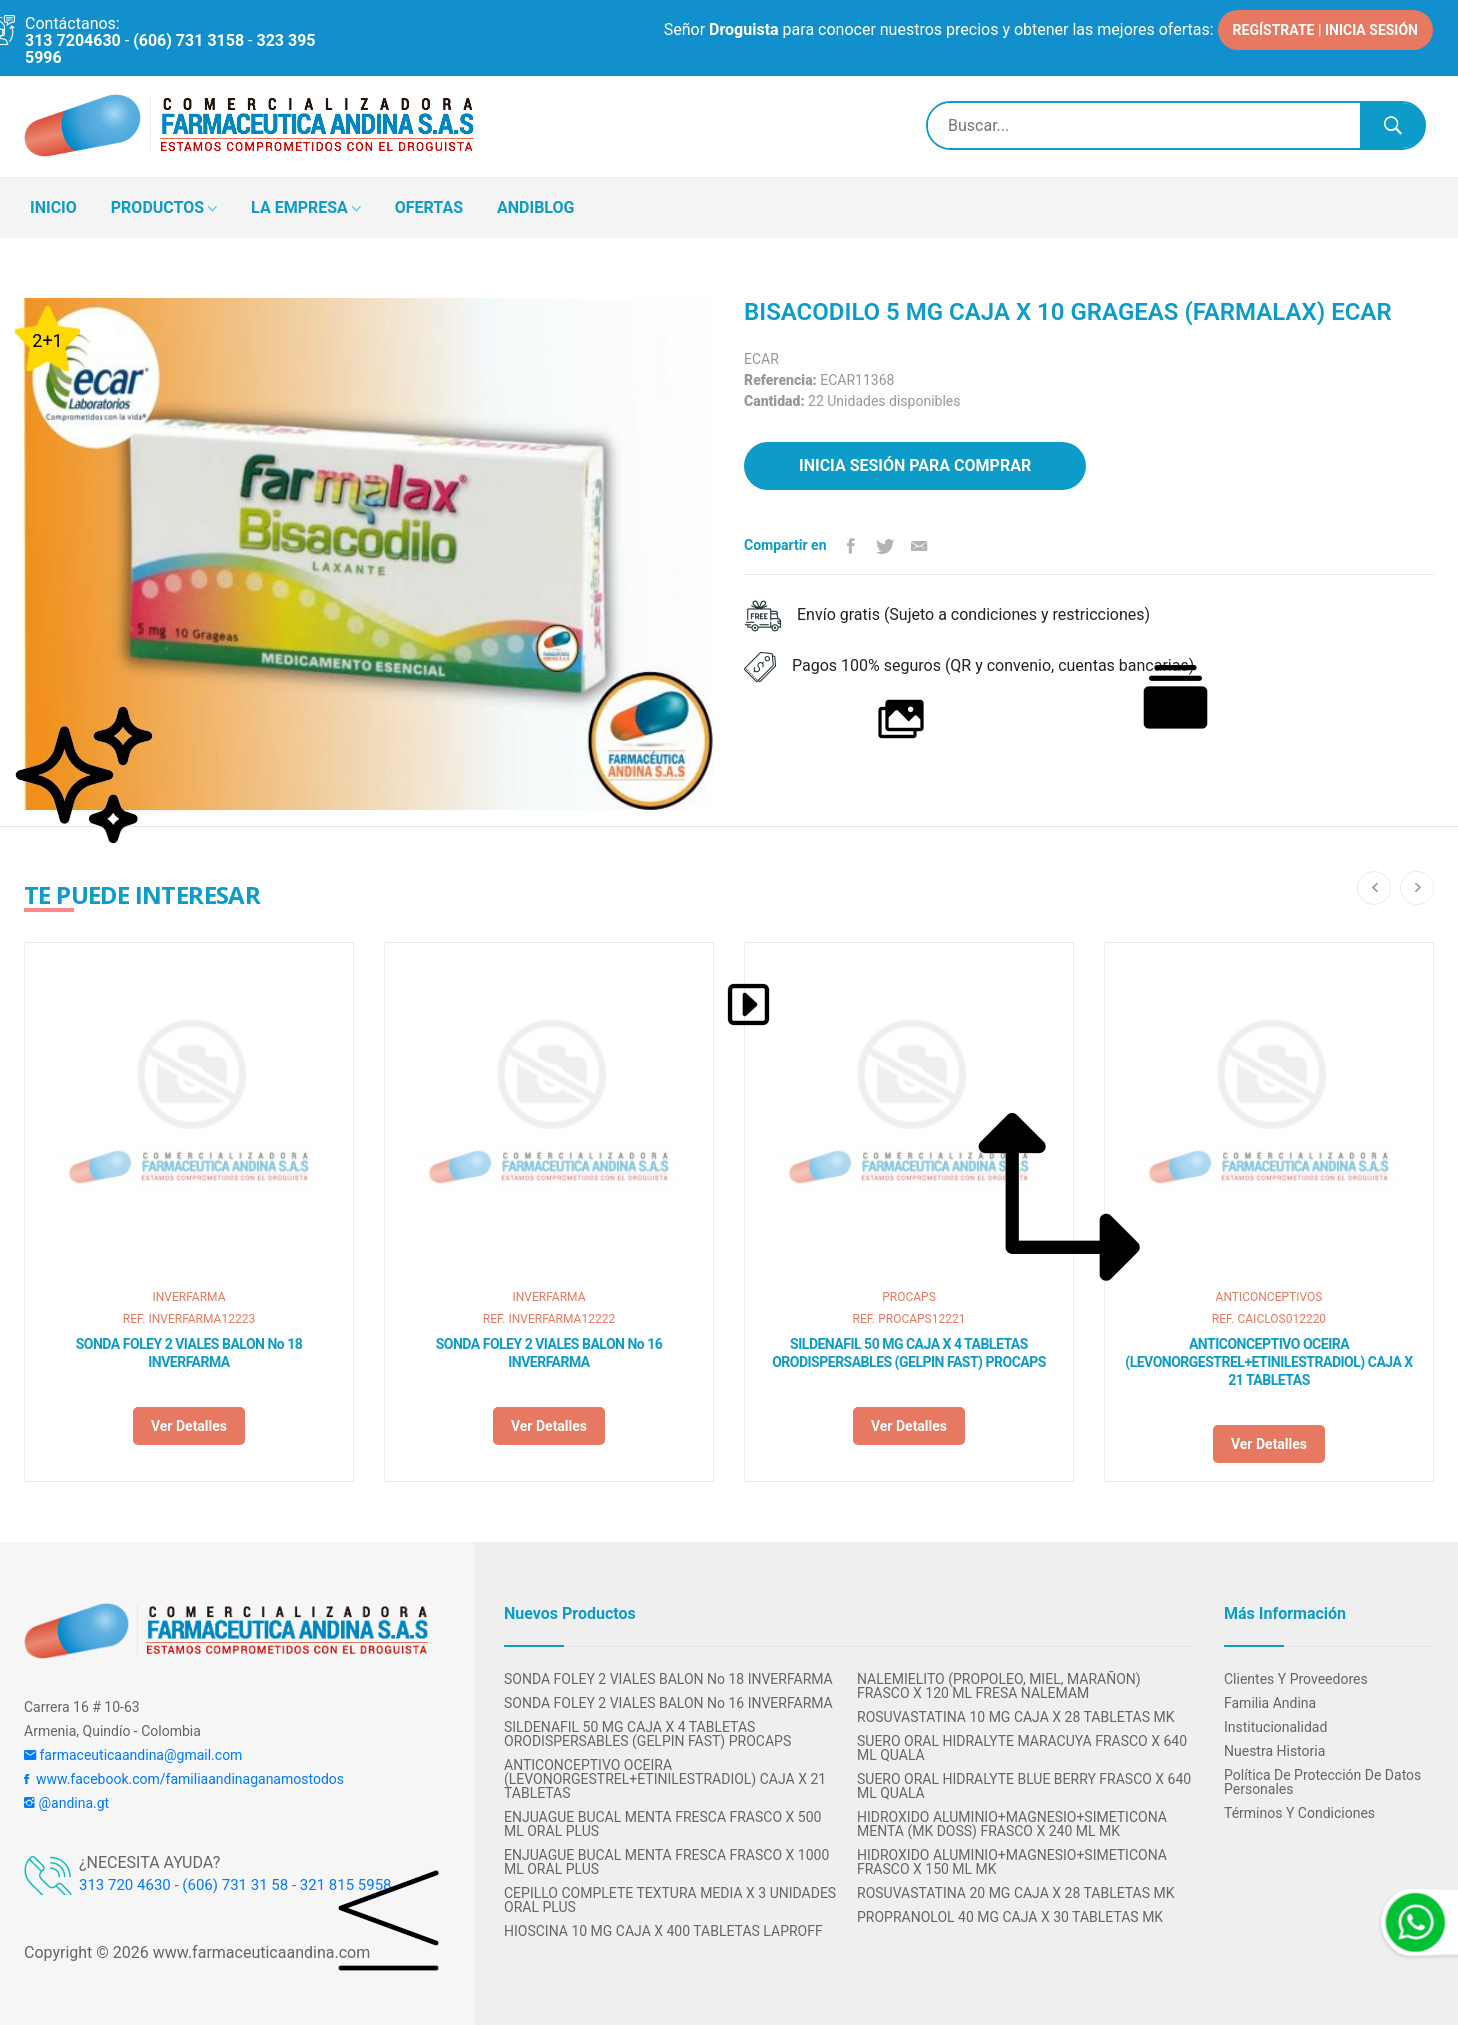  Describe the element at coordinates (84, 775) in the screenshot. I see `indicates new or AI-generated content` at that location.